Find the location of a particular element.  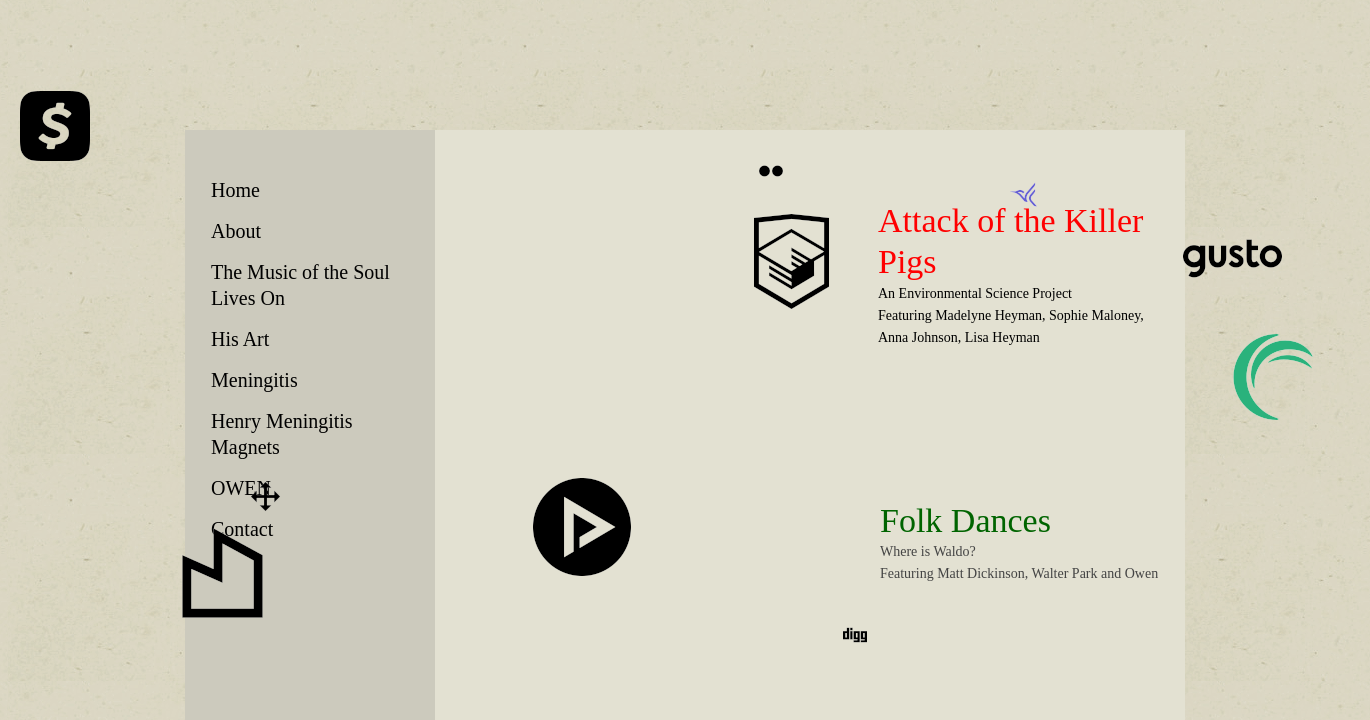

akamai technologies company logo is located at coordinates (1273, 377).